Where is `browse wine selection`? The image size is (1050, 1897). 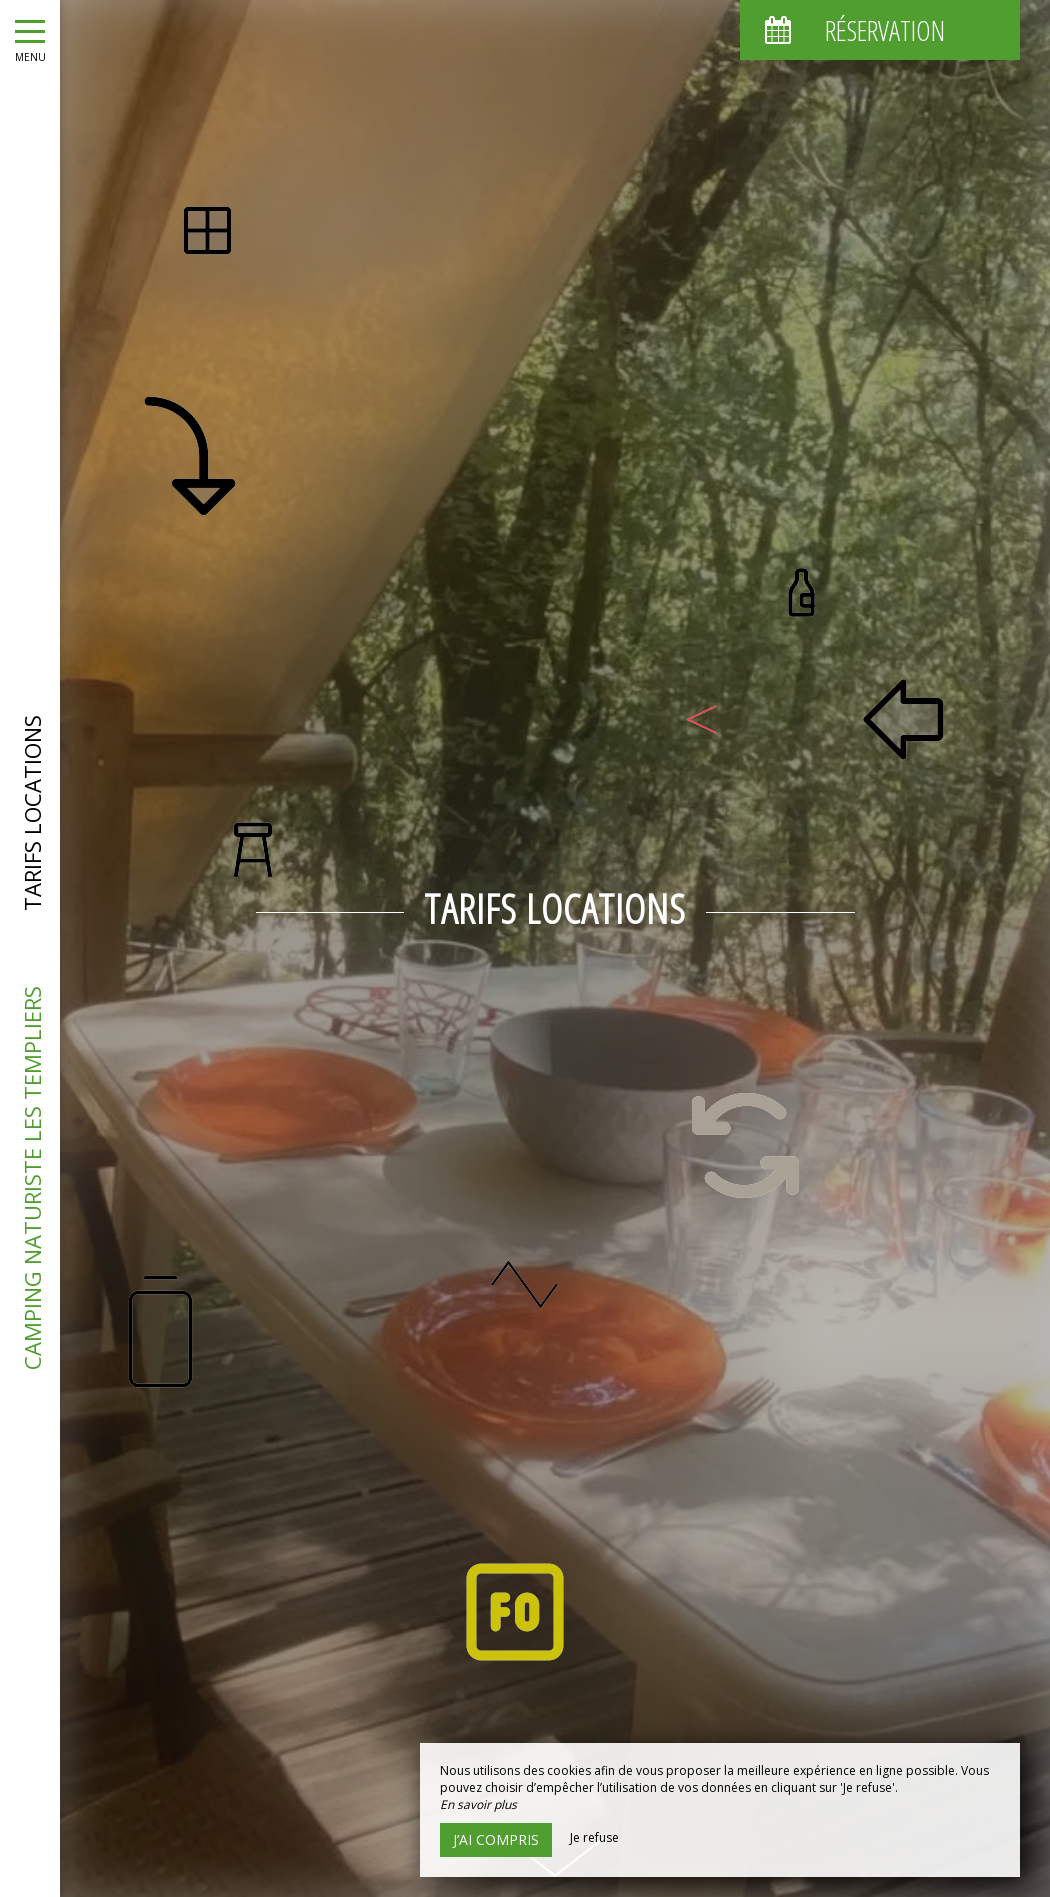
browse wine selection is located at coordinates (801, 592).